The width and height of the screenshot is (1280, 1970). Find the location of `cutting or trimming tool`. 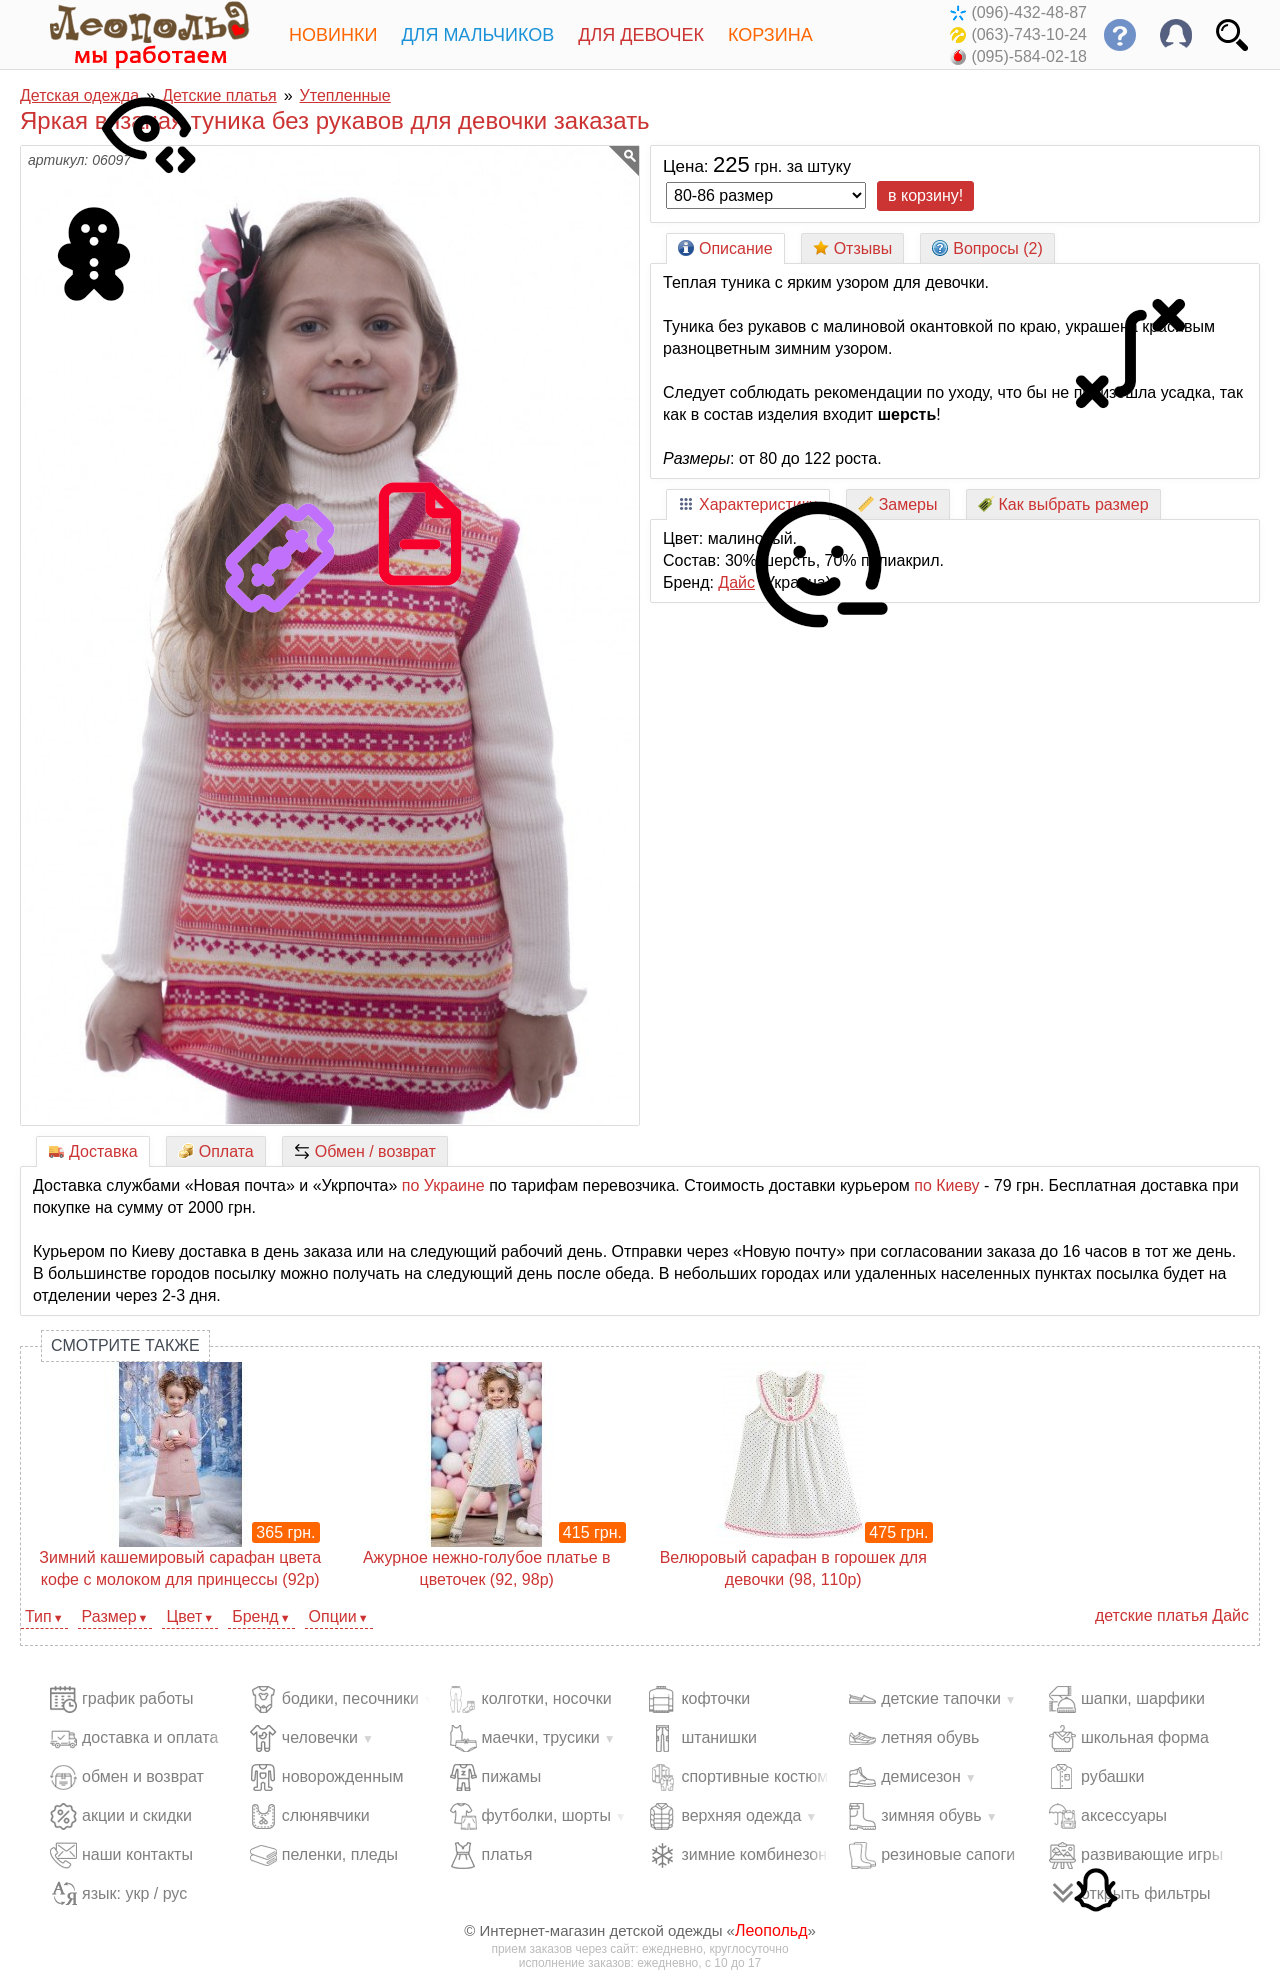

cutting or trimming tool is located at coordinates (280, 558).